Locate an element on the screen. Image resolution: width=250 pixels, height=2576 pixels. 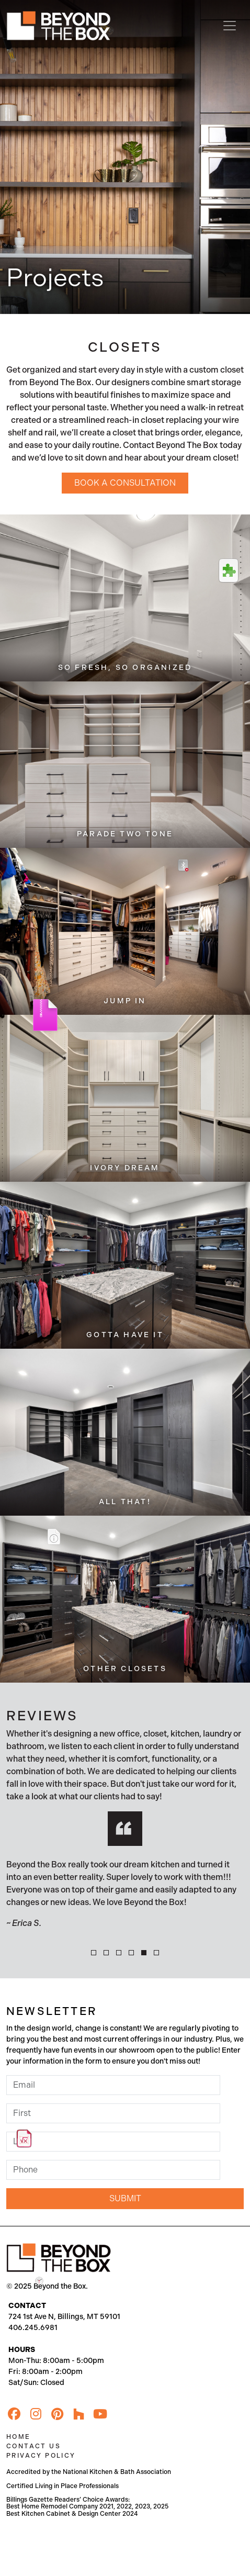
access time and date administrative settings is located at coordinates (39, 2281).